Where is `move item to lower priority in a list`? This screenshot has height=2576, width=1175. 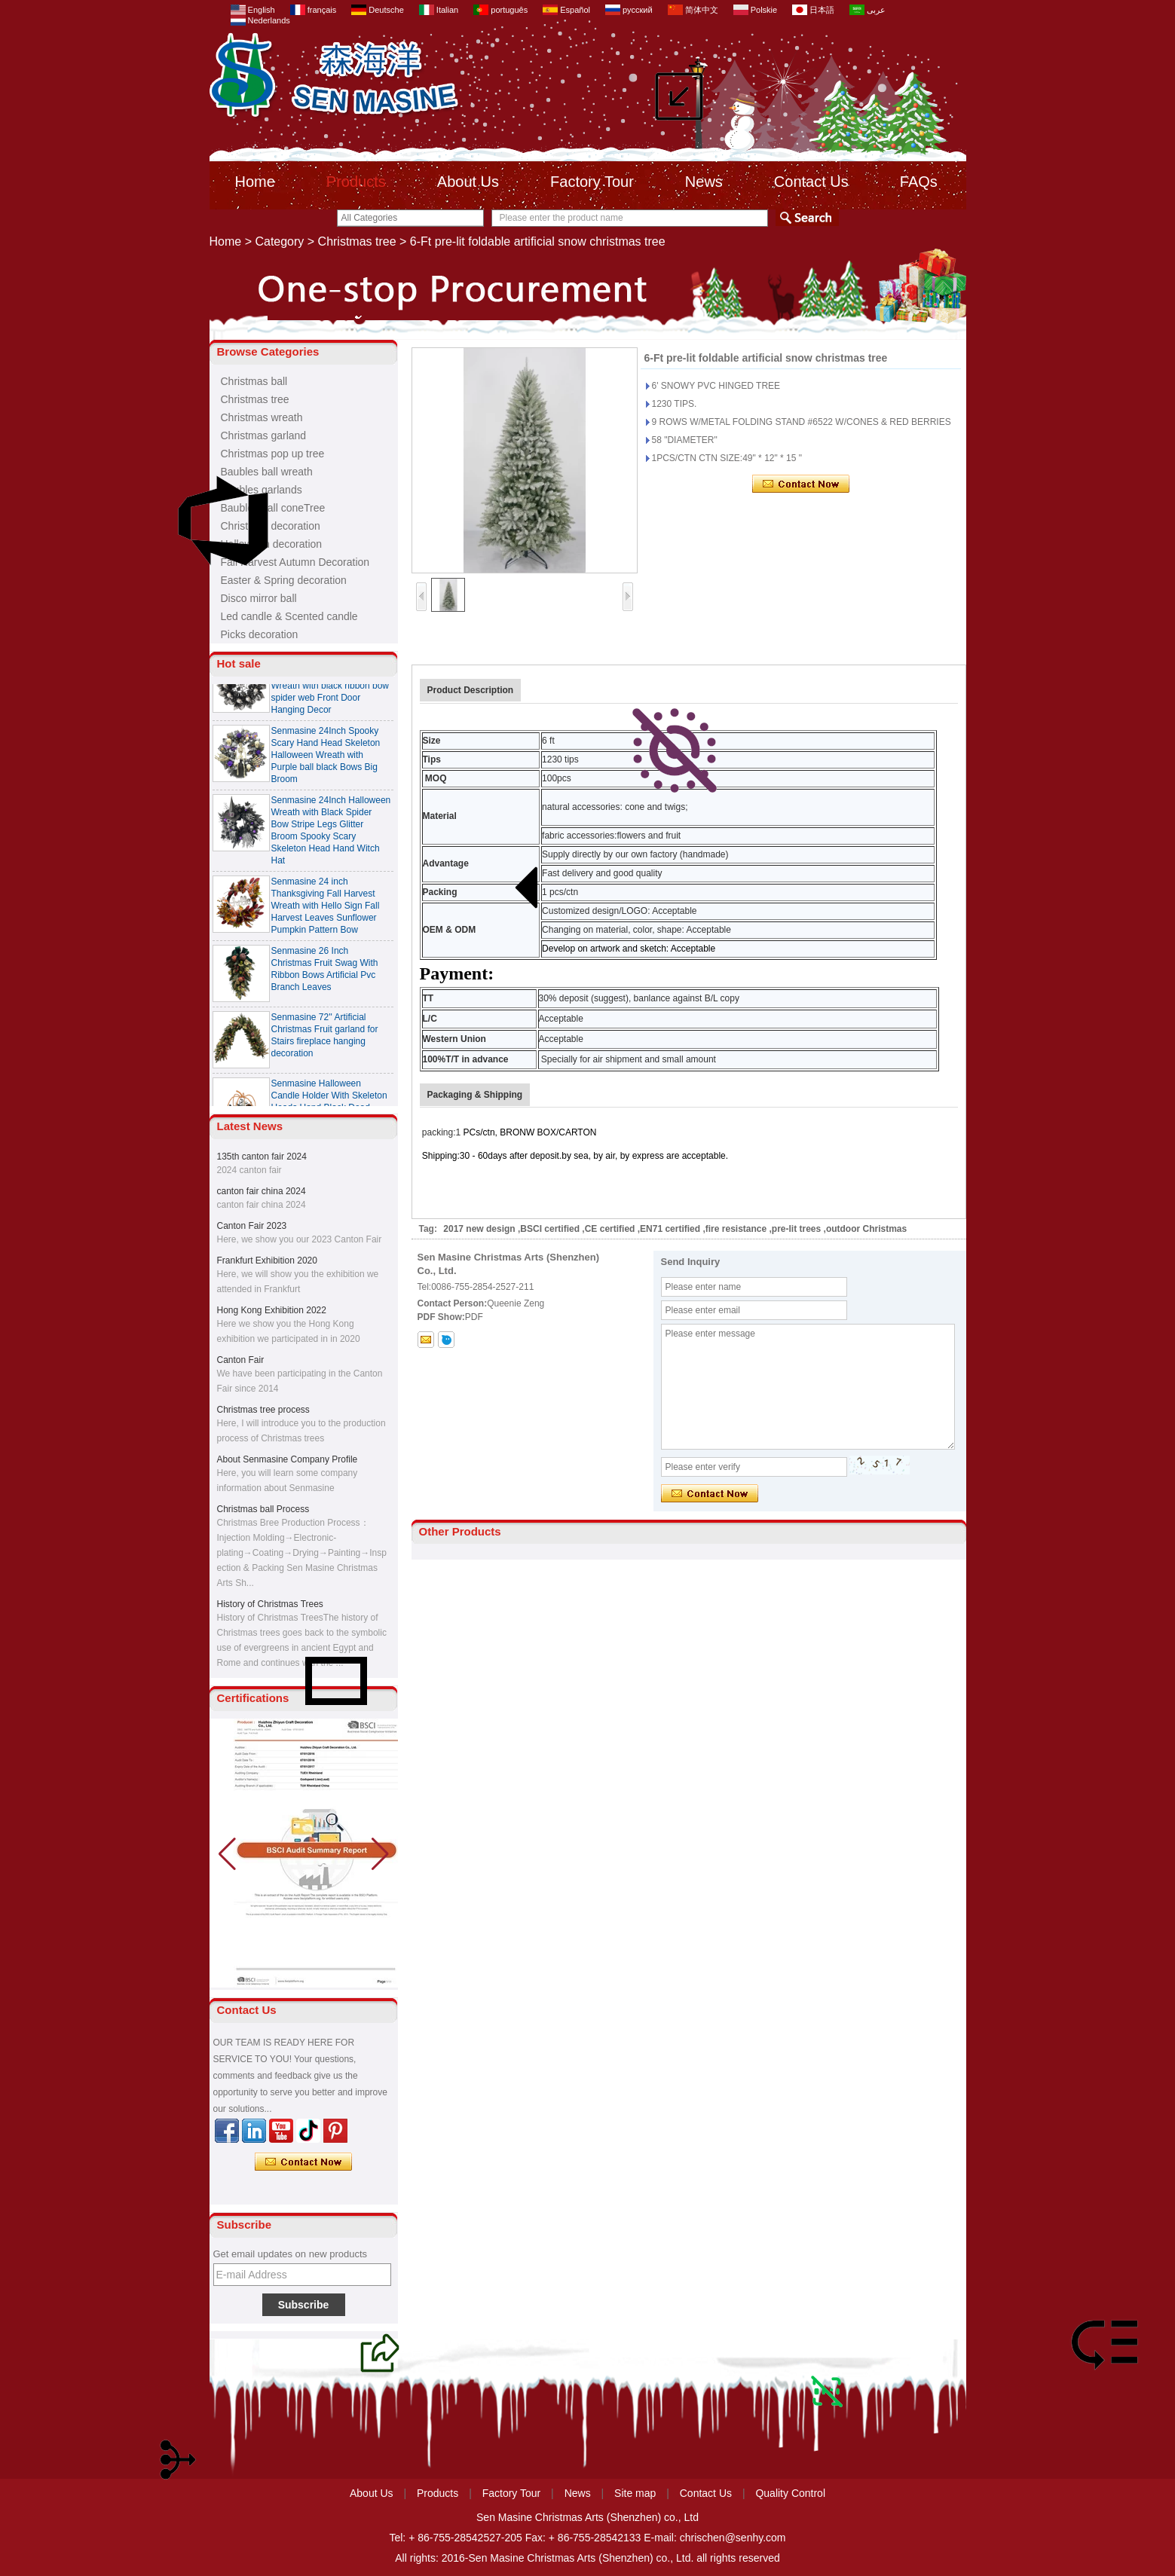 move item to lower priority in a list is located at coordinates (1104, 2343).